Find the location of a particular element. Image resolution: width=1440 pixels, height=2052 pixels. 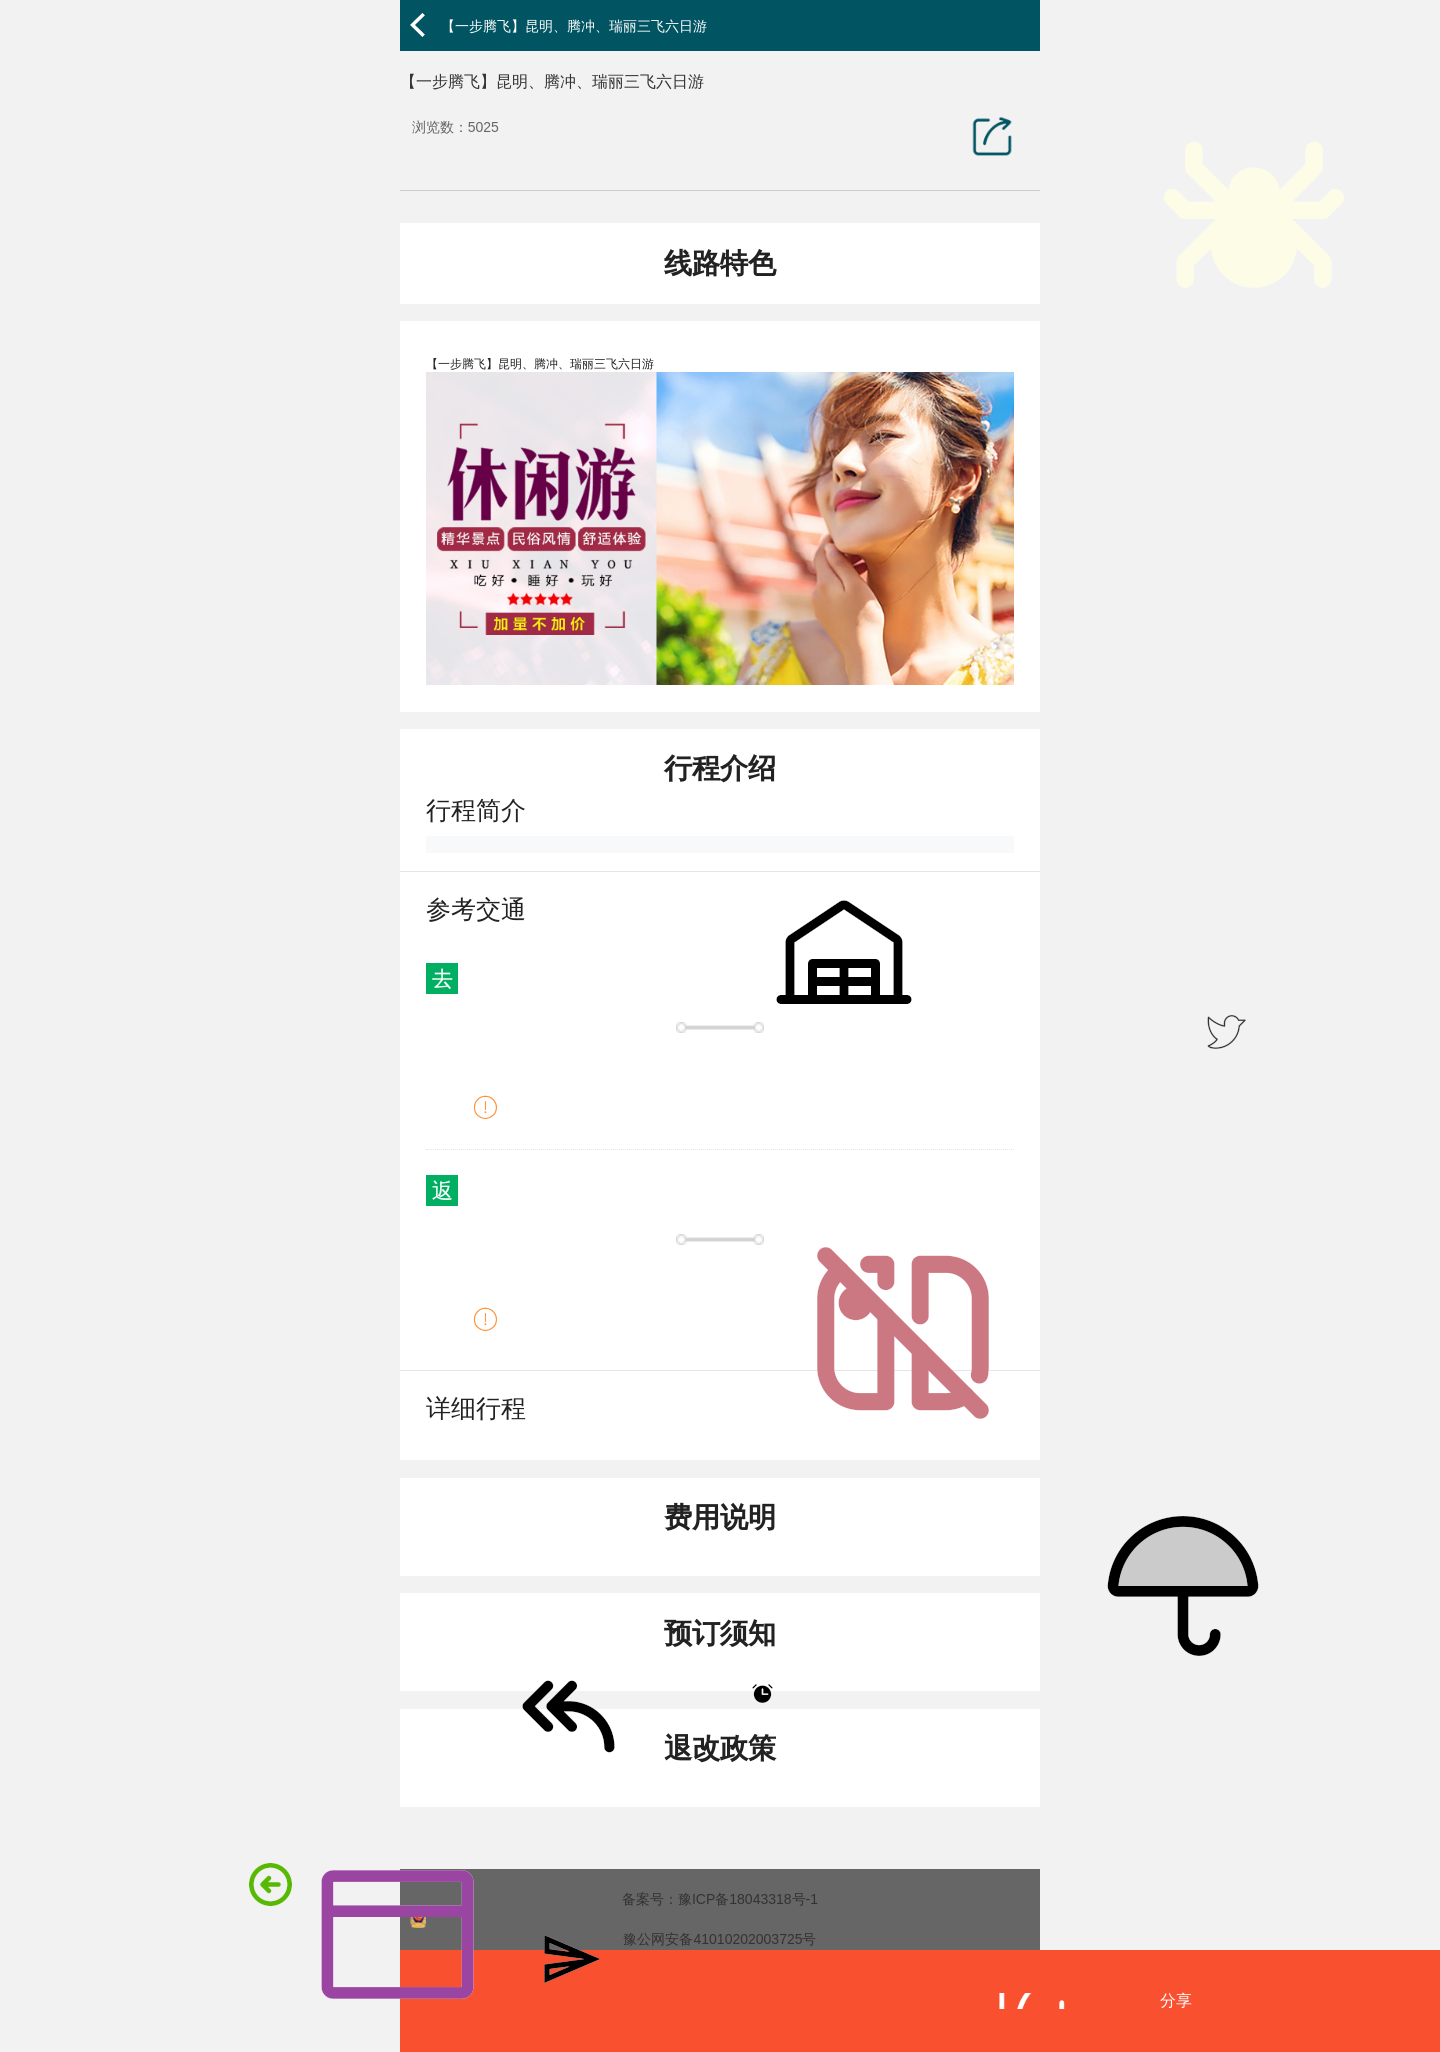

send a message or email is located at coordinates (571, 1959).